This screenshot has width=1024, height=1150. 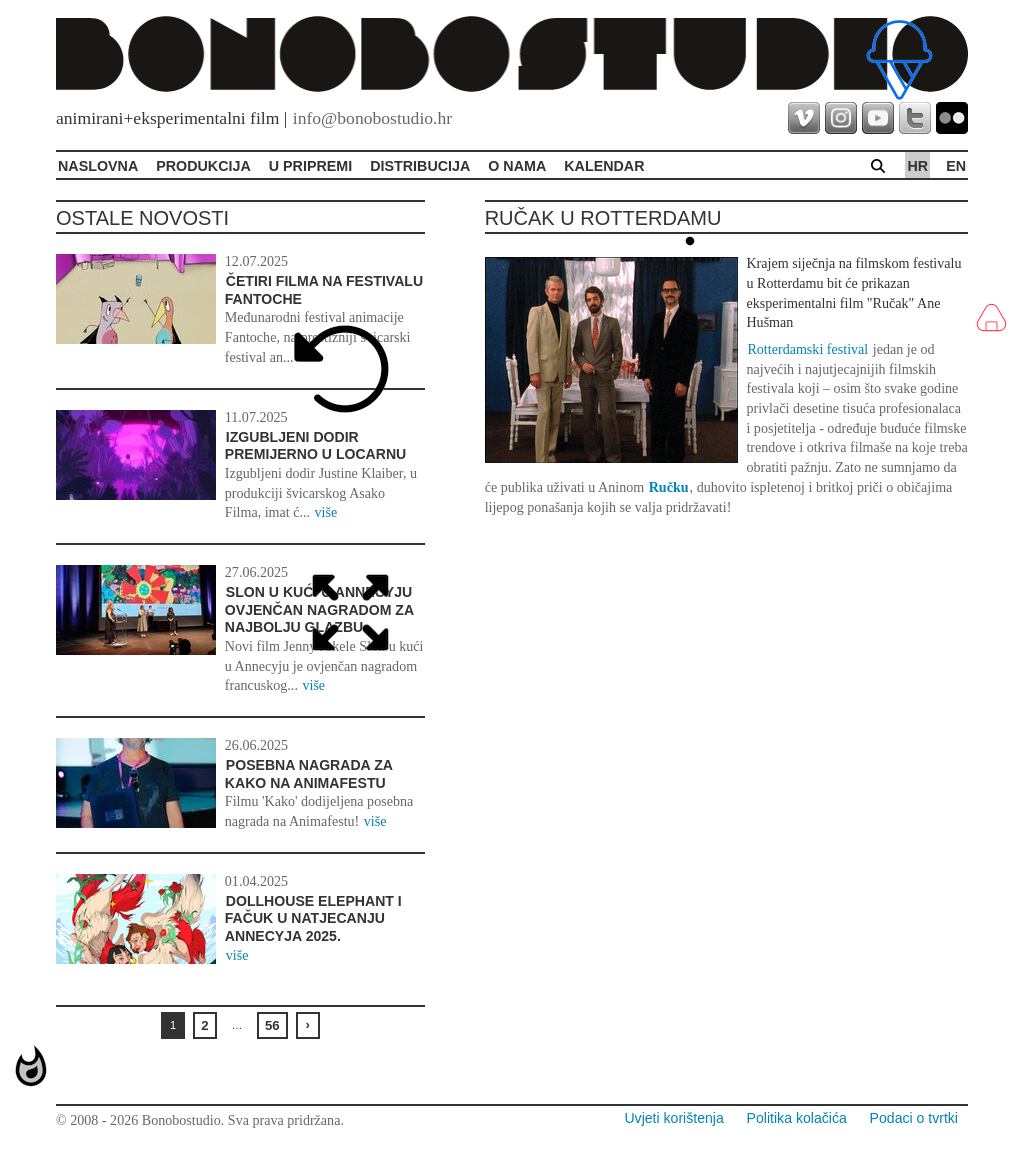 I want to click on expand to full screen mode, so click(x=350, y=612).